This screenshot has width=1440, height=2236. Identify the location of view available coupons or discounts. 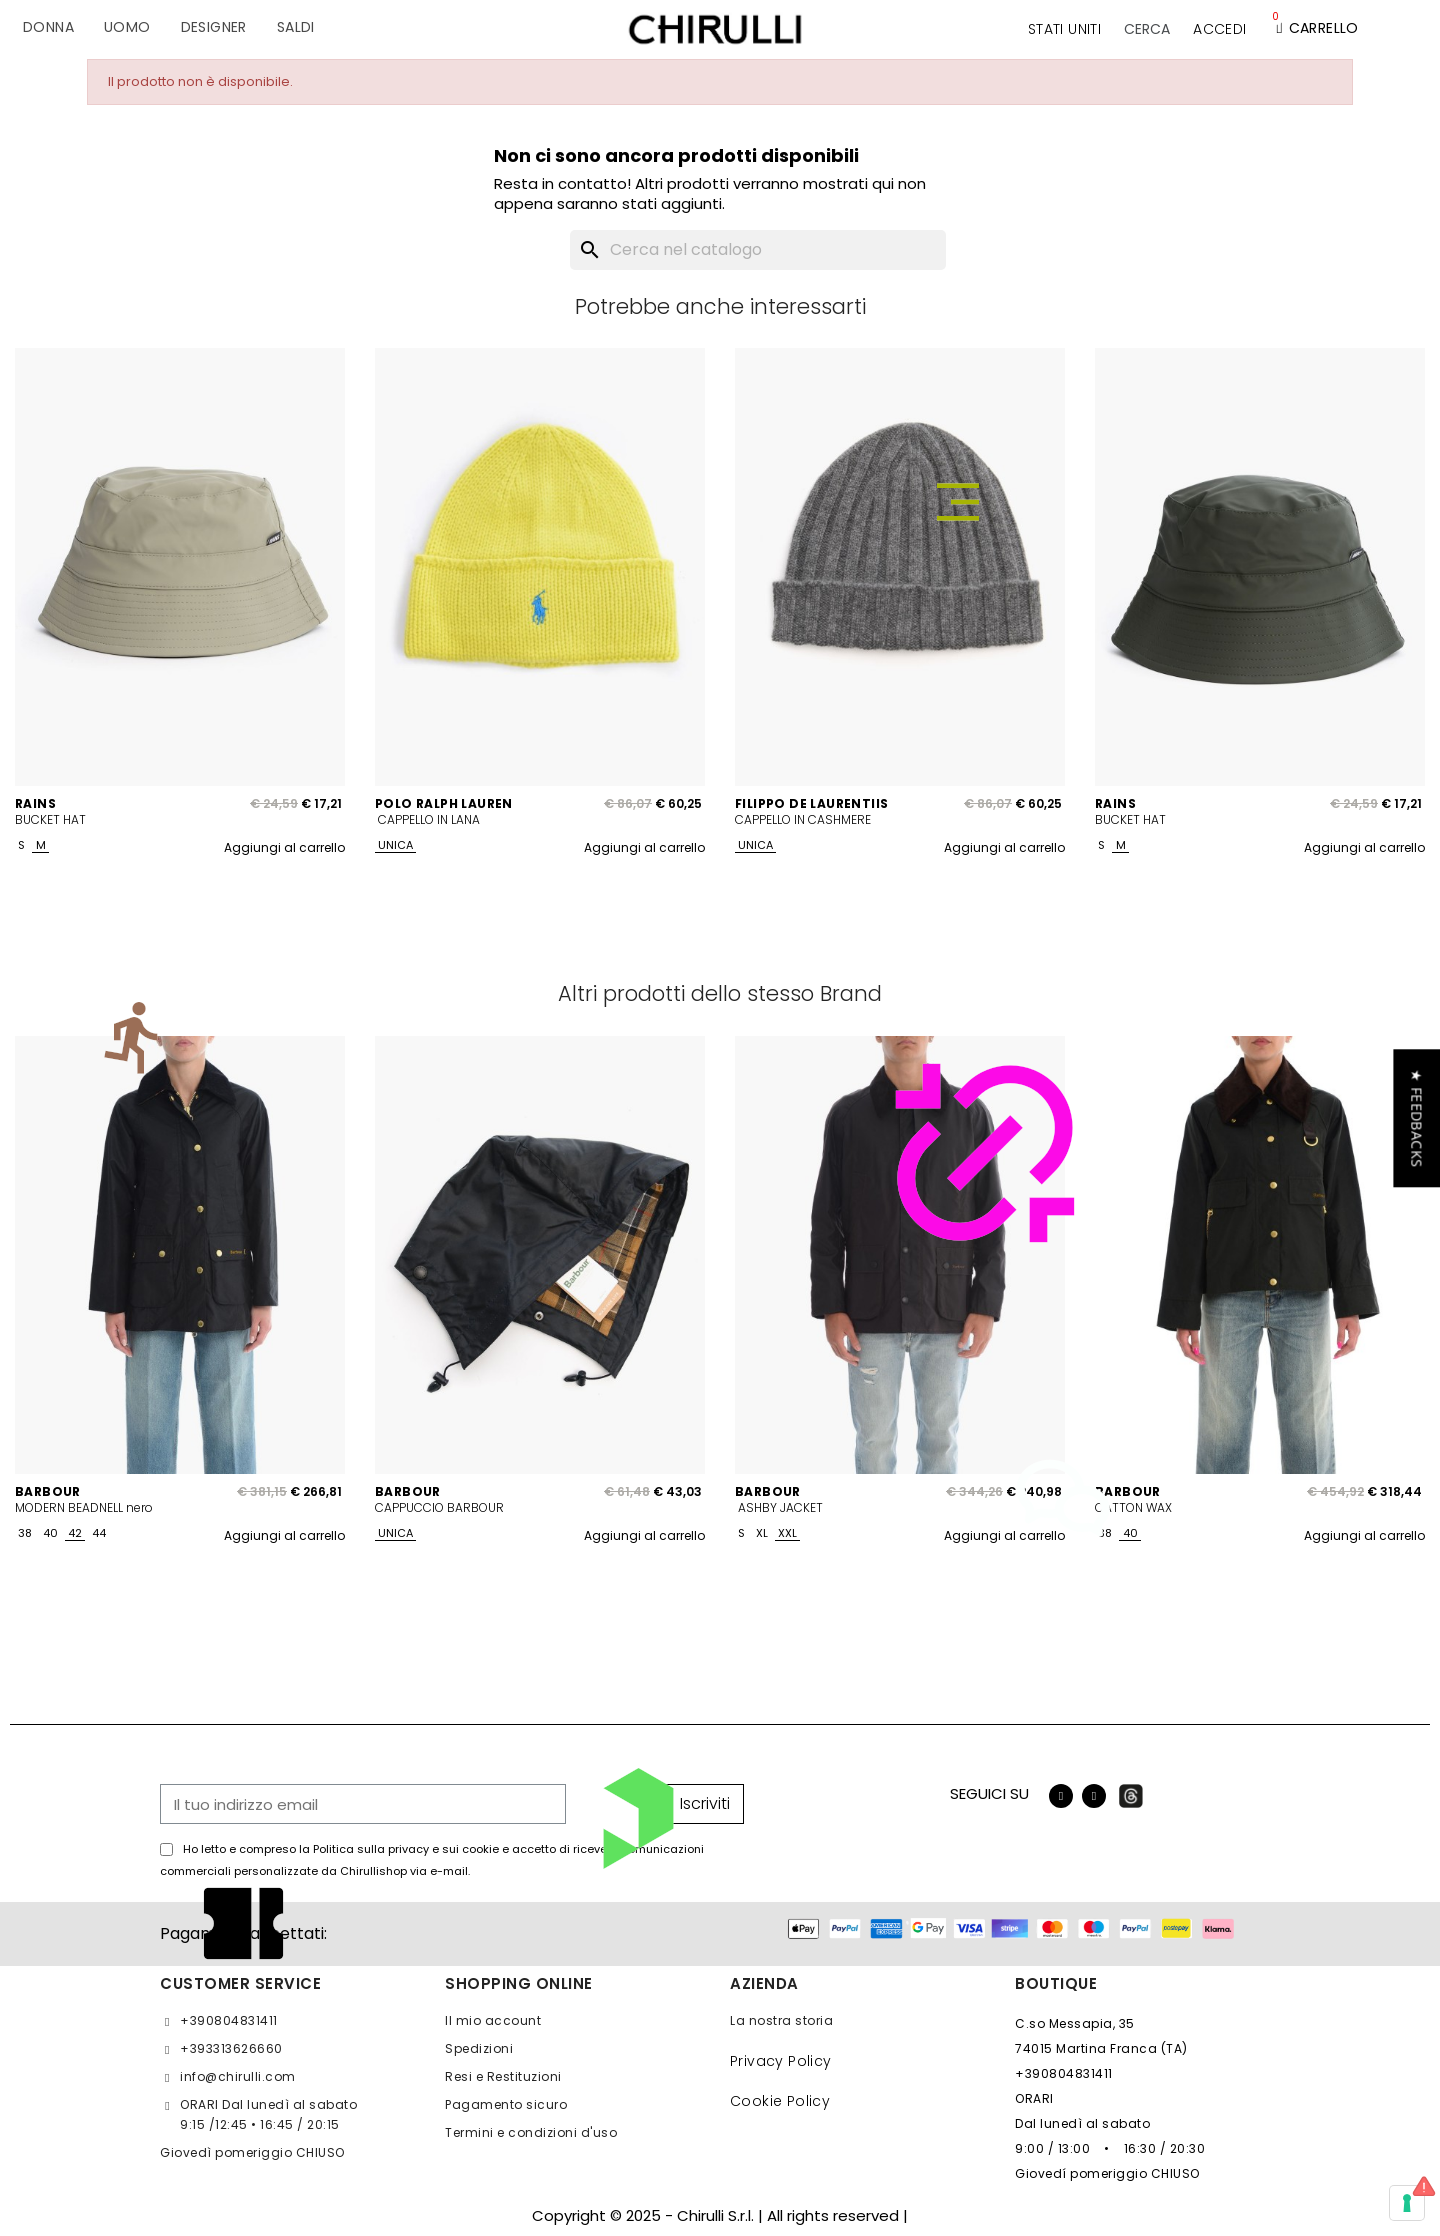
(243, 1923).